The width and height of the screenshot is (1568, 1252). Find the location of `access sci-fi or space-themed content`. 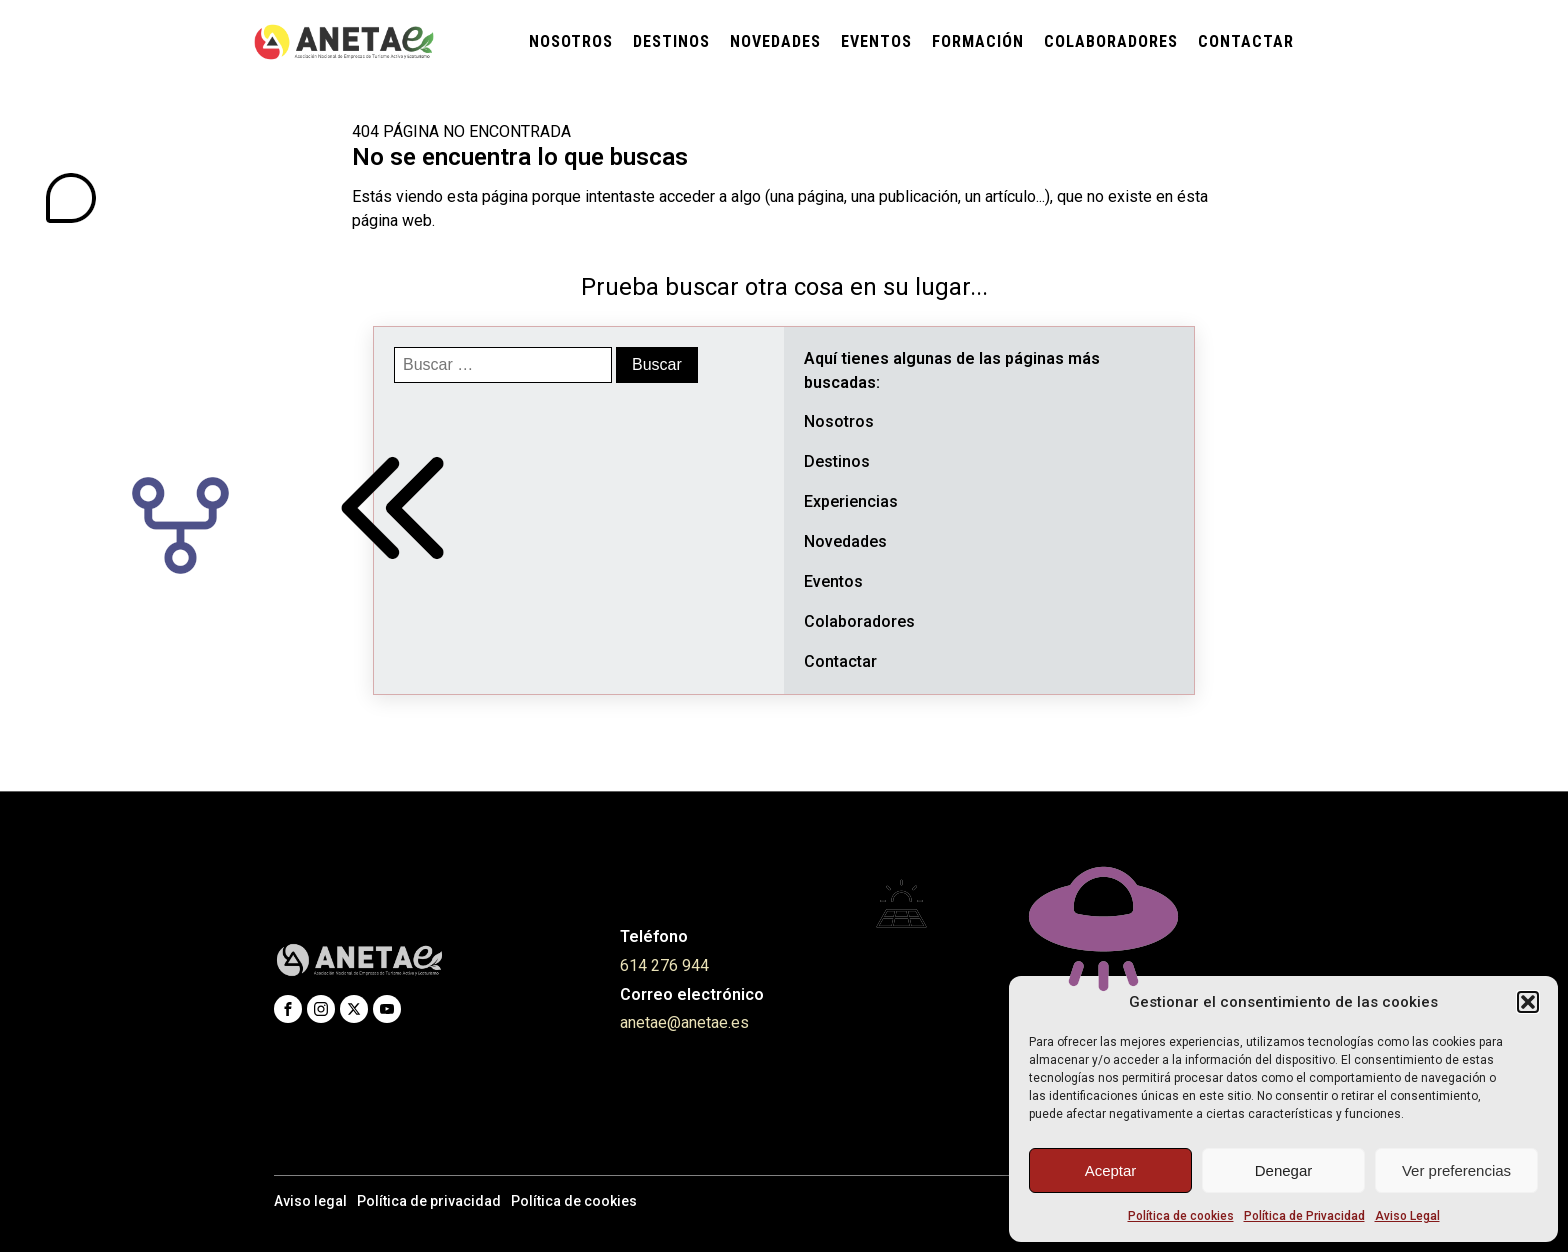

access sci-fi or space-themed content is located at coordinates (1103, 926).